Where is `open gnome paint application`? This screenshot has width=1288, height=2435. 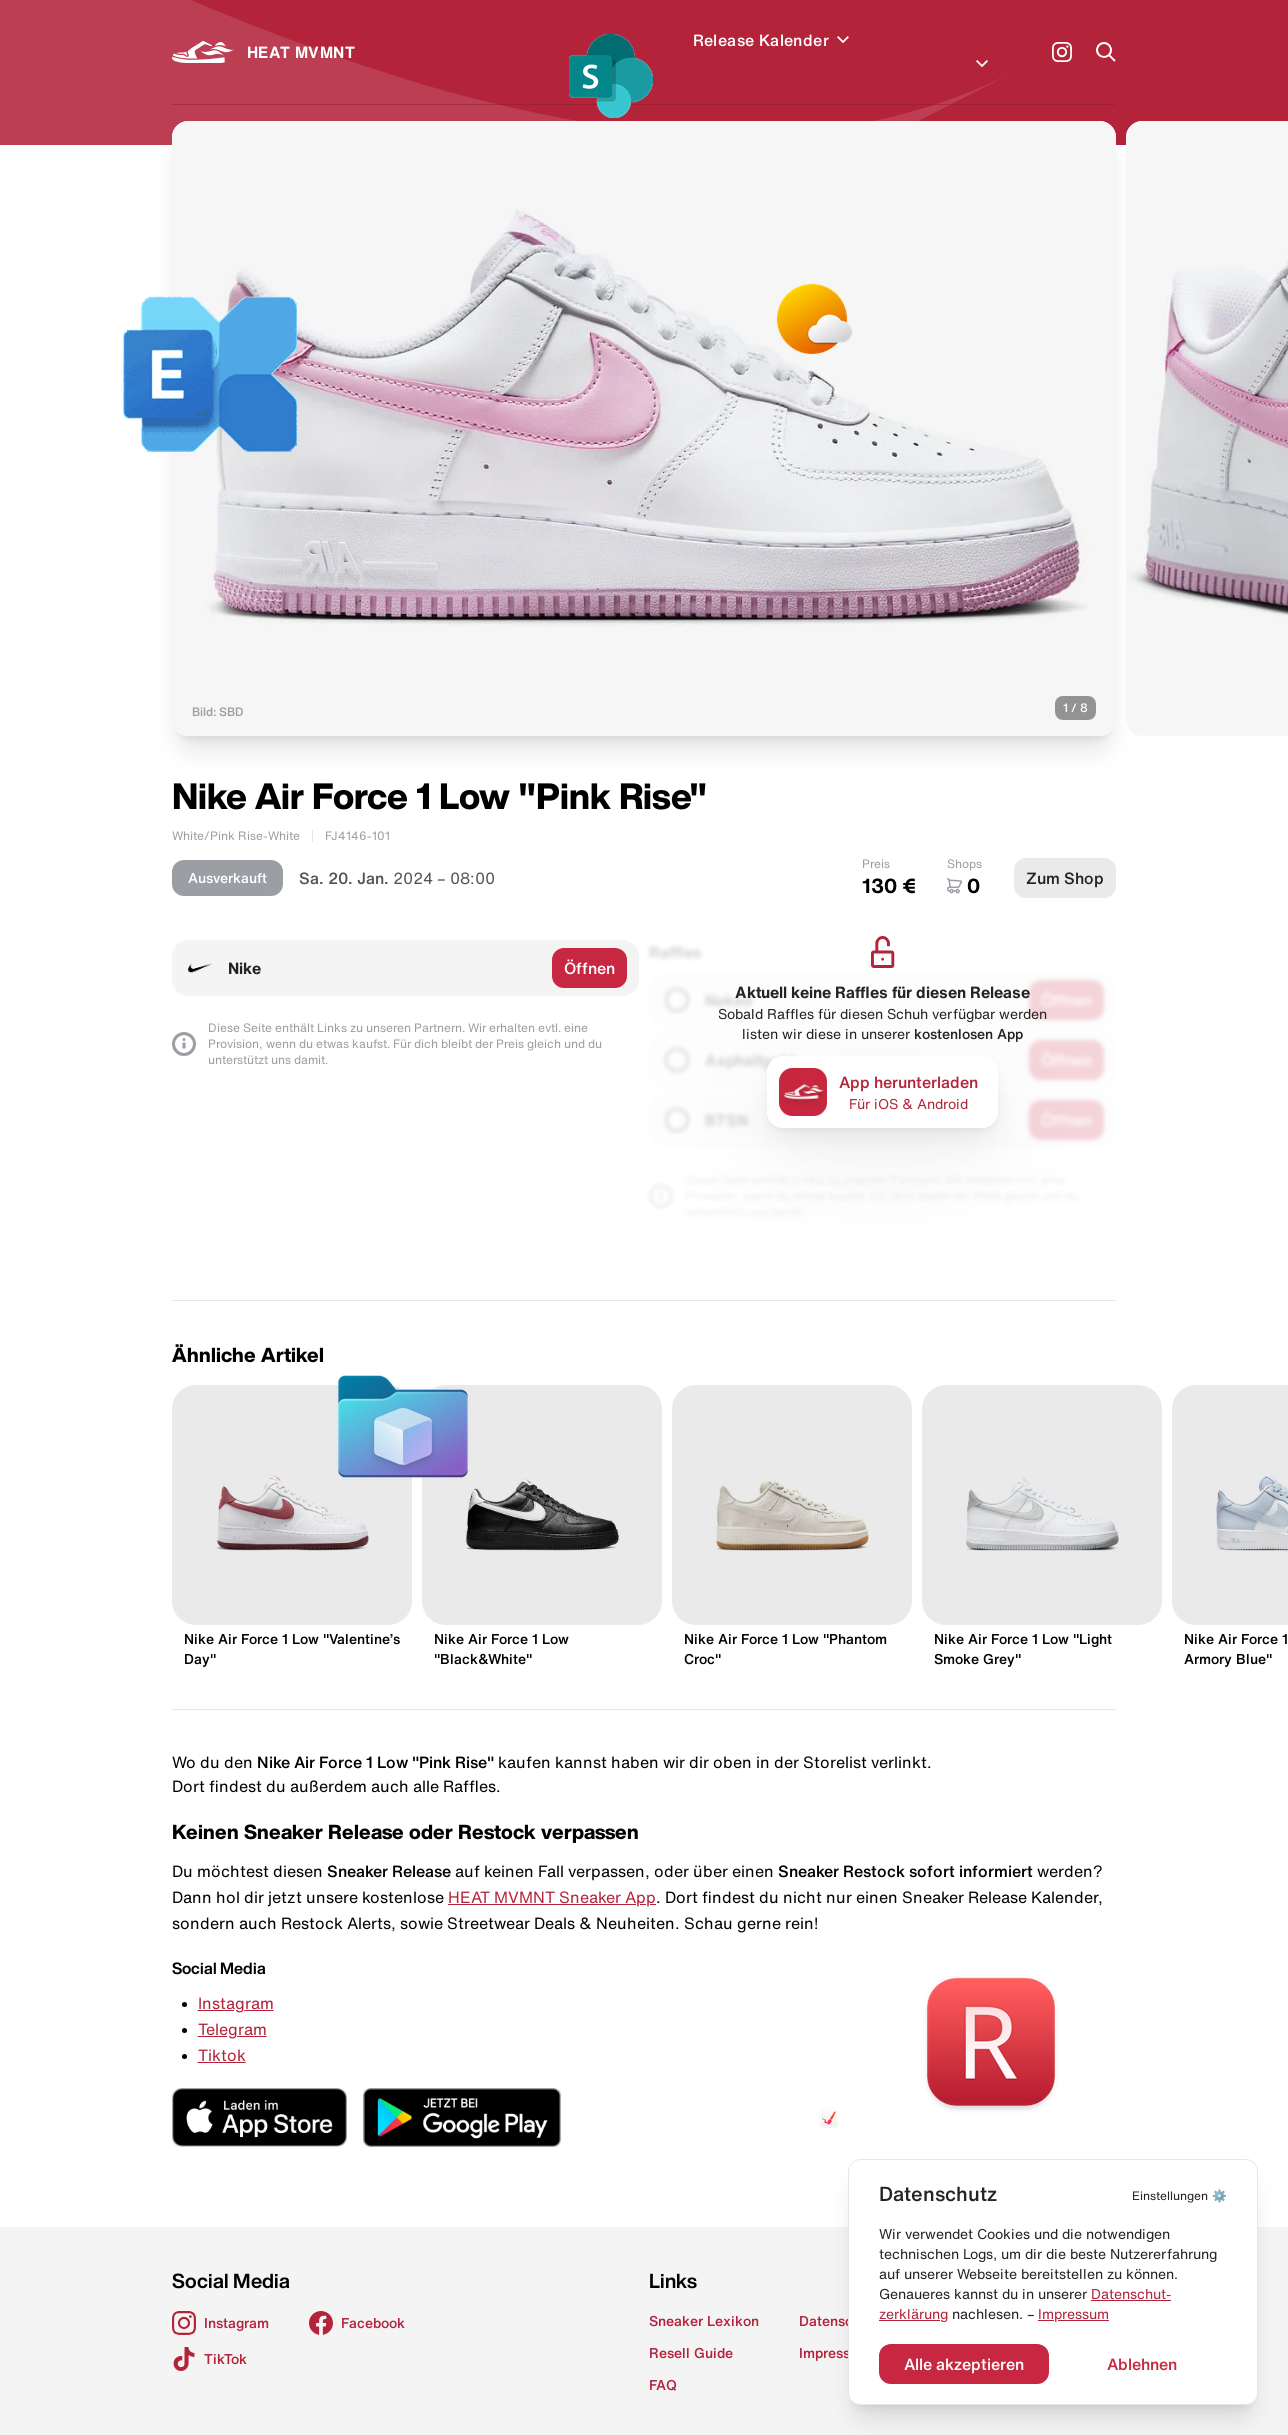
open gnome paint application is located at coordinates (829, 2118).